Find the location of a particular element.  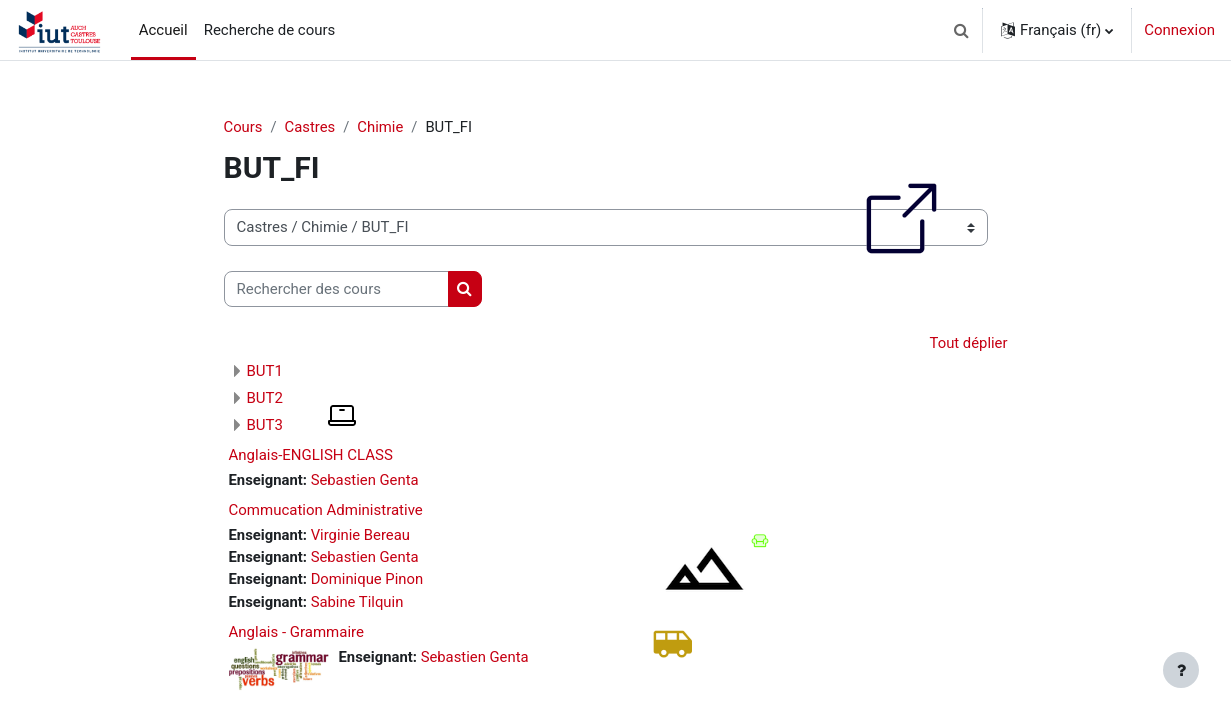

open link in a new window or tab is located at coordinates (901, 218).